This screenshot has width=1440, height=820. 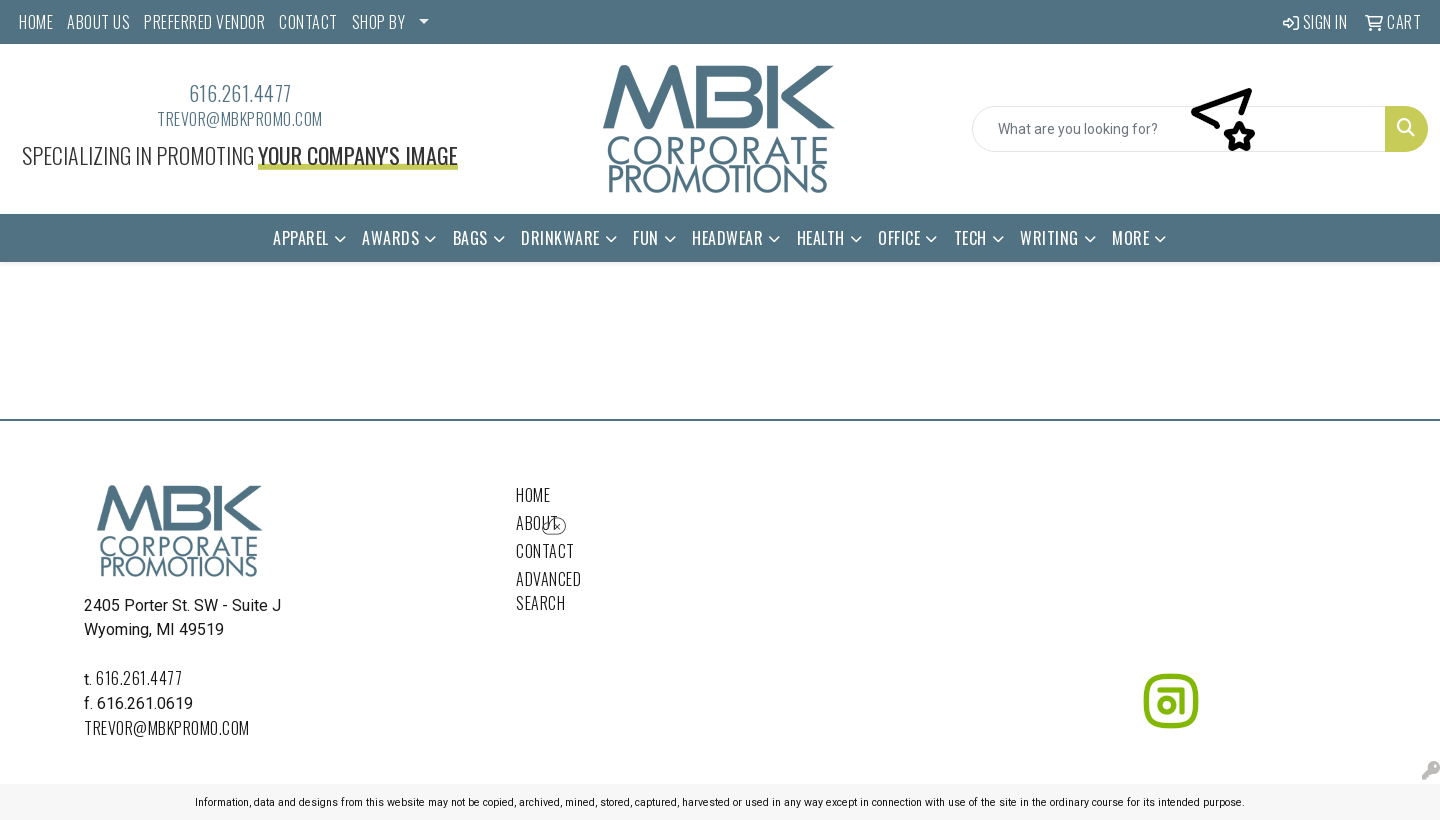 What do you see at coordinates (1171, 701) in the screenshot?
I see `abstract design platform logo` at bounding box center [1171, 701].